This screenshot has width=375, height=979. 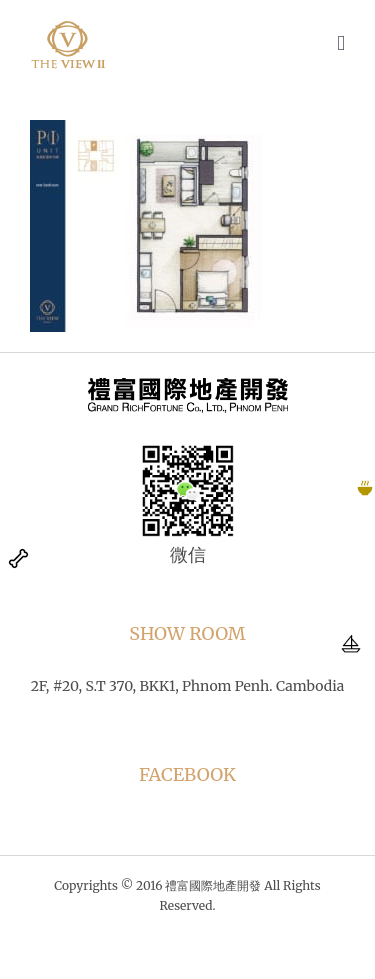 I want to click on view hot food or soup options, so click(x=365, y=488).